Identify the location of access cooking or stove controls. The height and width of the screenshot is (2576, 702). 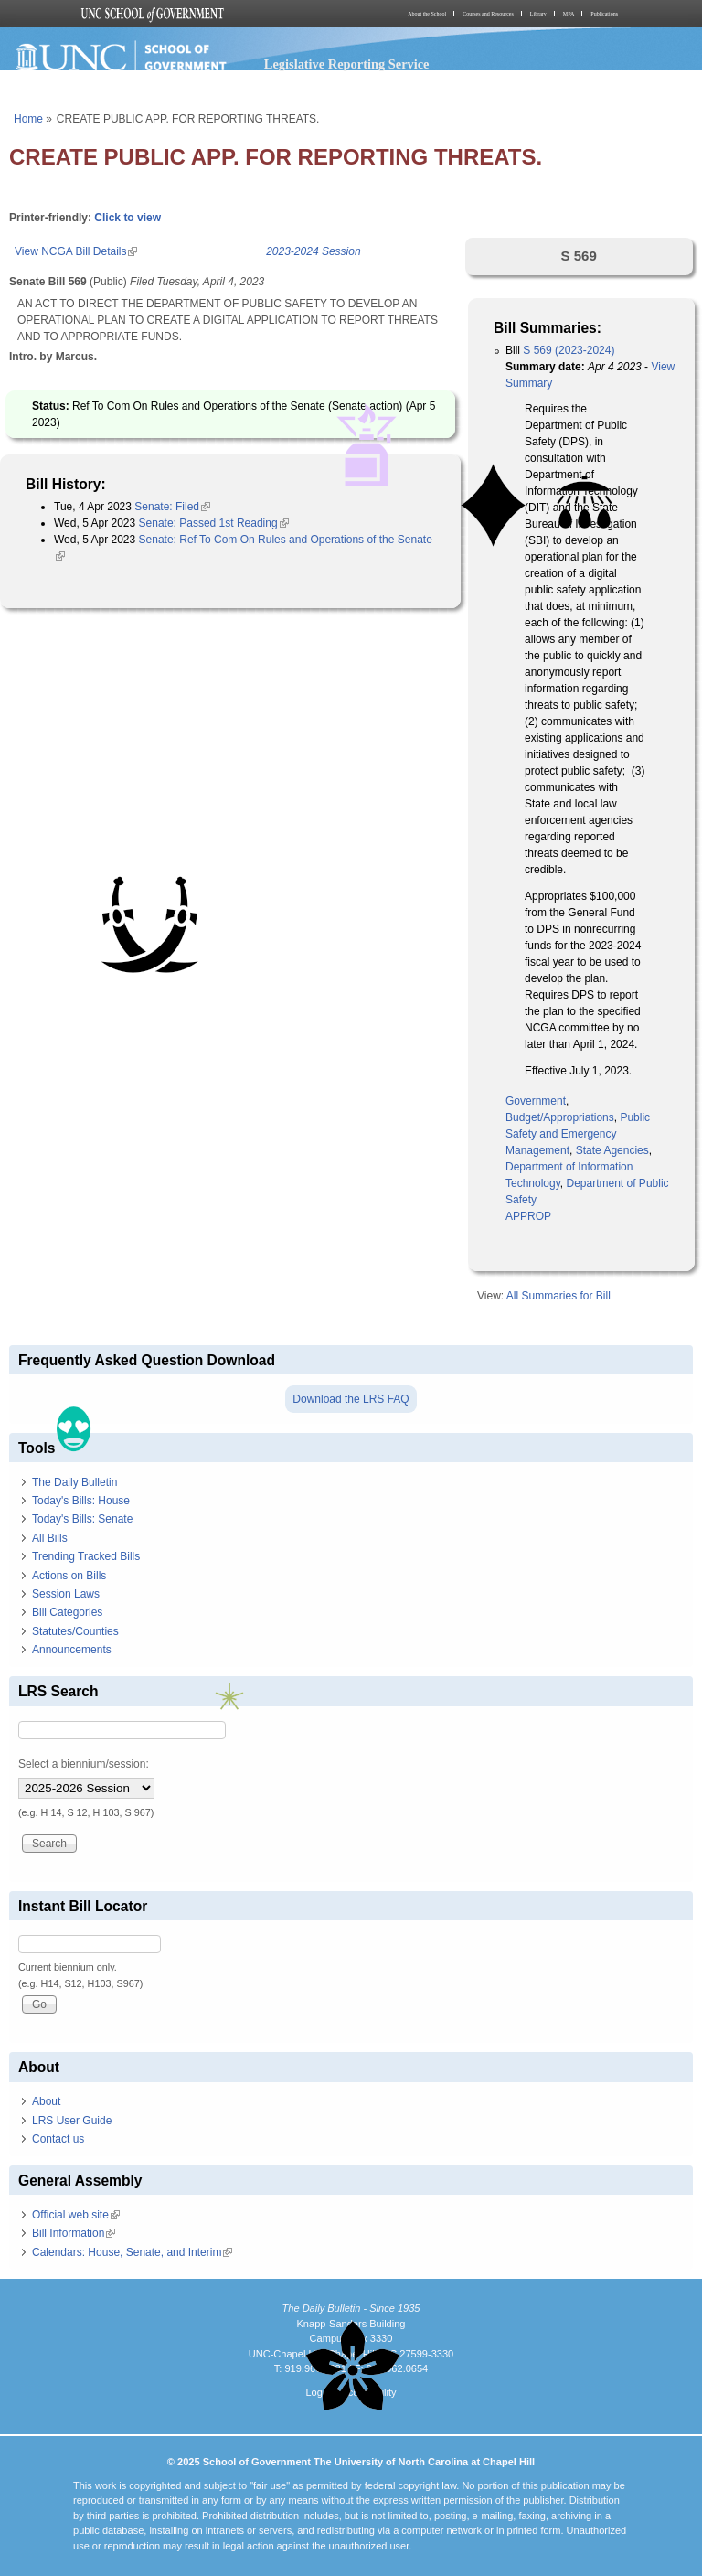
(367, 444).